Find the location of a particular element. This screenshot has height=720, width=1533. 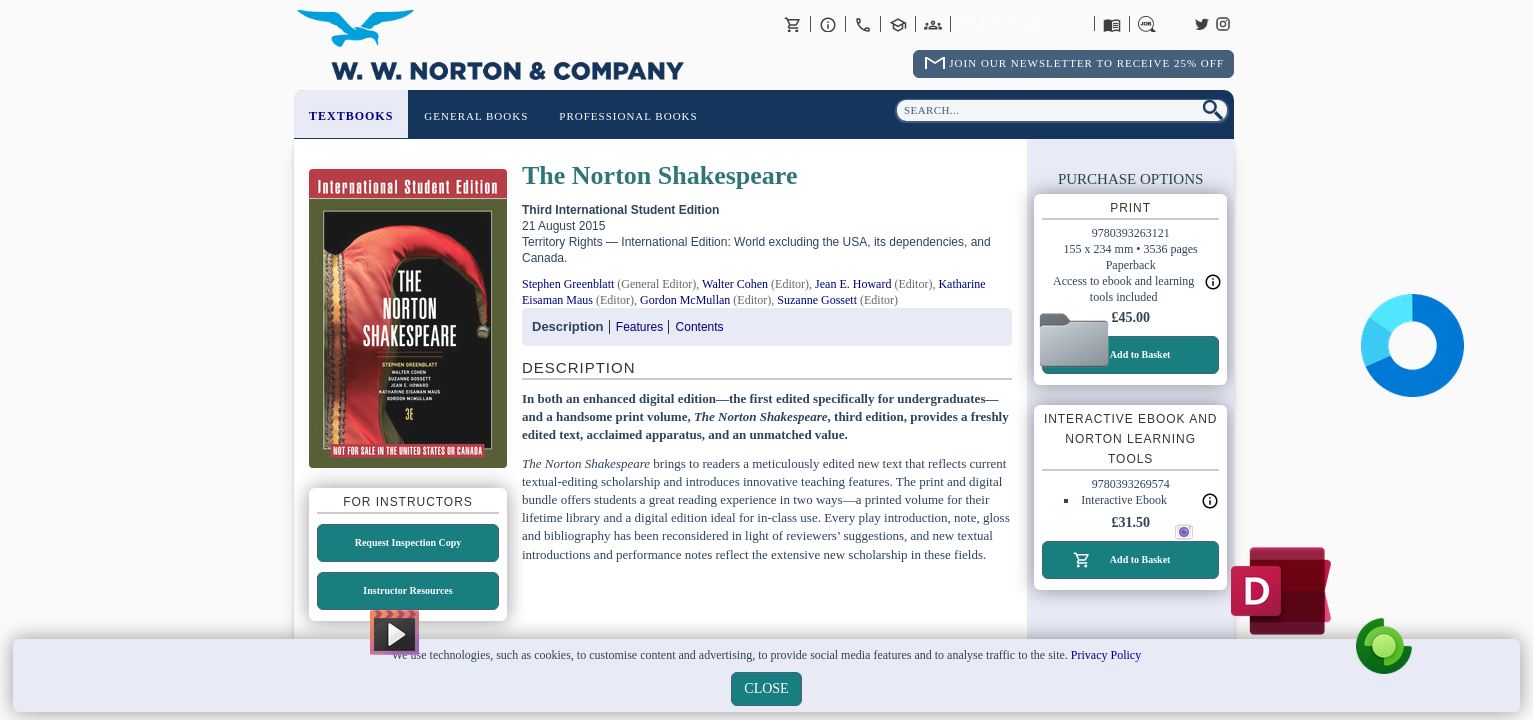

open insights app is located at coordinates (1384, 646).